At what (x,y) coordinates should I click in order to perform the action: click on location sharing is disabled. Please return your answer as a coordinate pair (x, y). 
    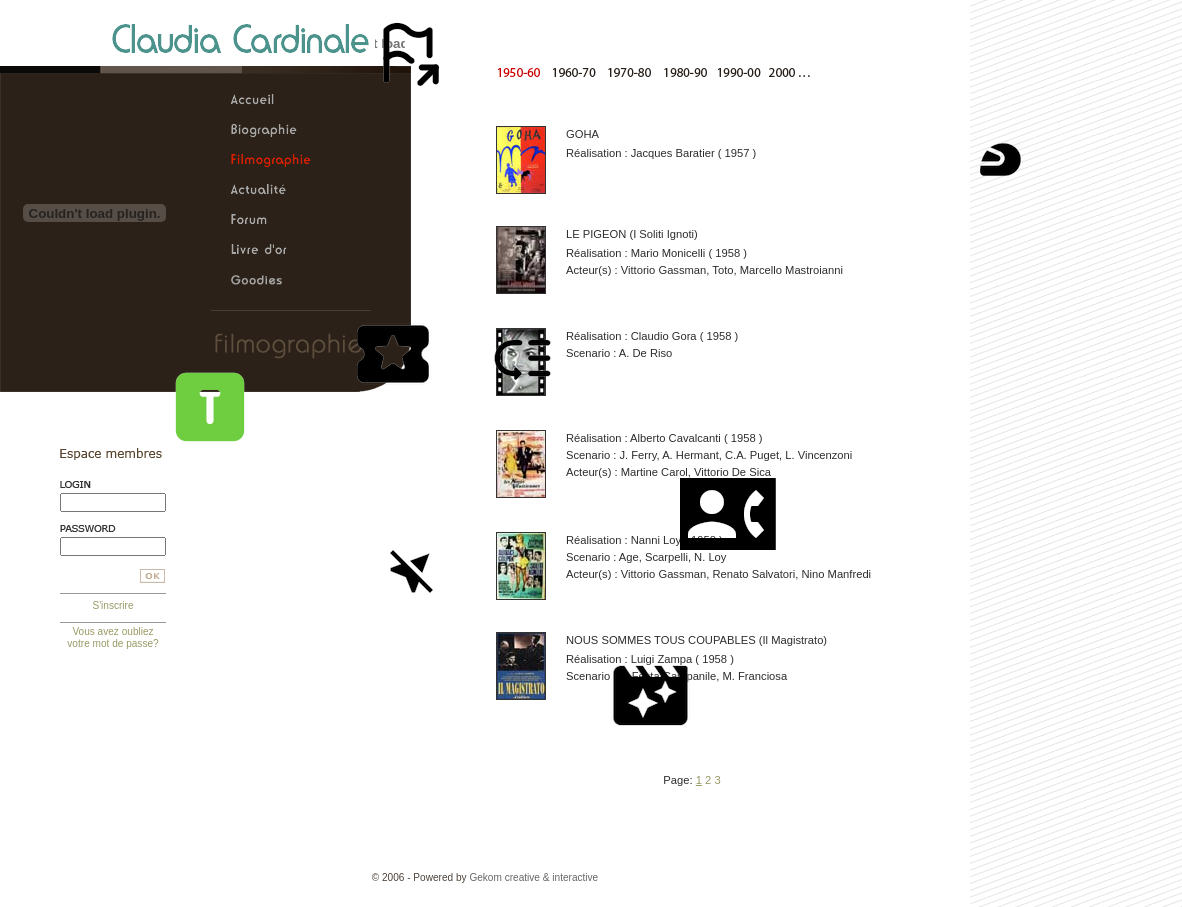
    Looking at the image, I should click on (410, 573).